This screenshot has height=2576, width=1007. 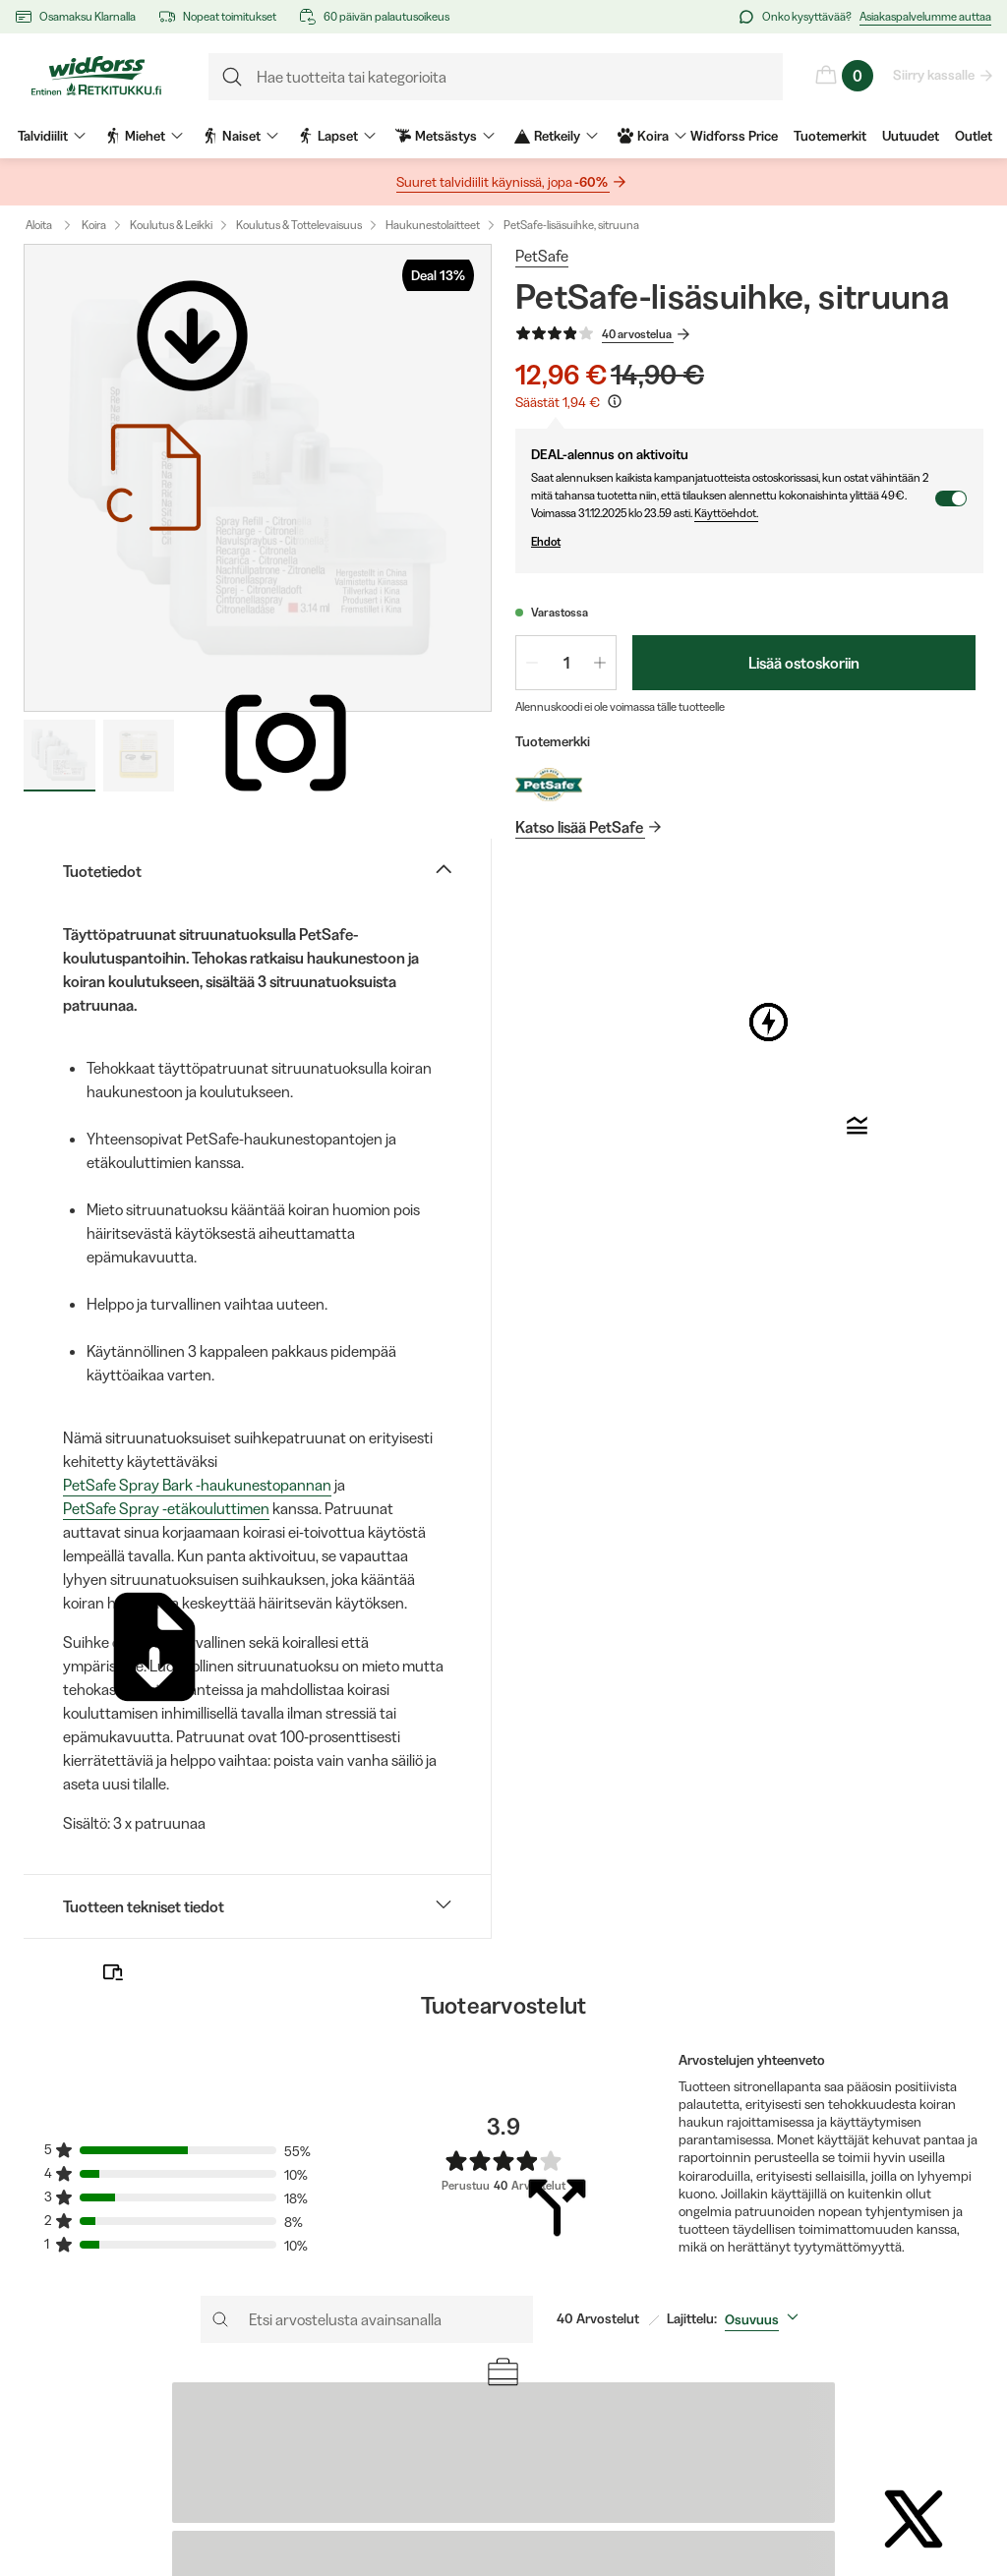 What do you see at coordinates (285, 742) in the screenshot?
I see `access camera or photo capture settings` at bounding box center [285, 742].